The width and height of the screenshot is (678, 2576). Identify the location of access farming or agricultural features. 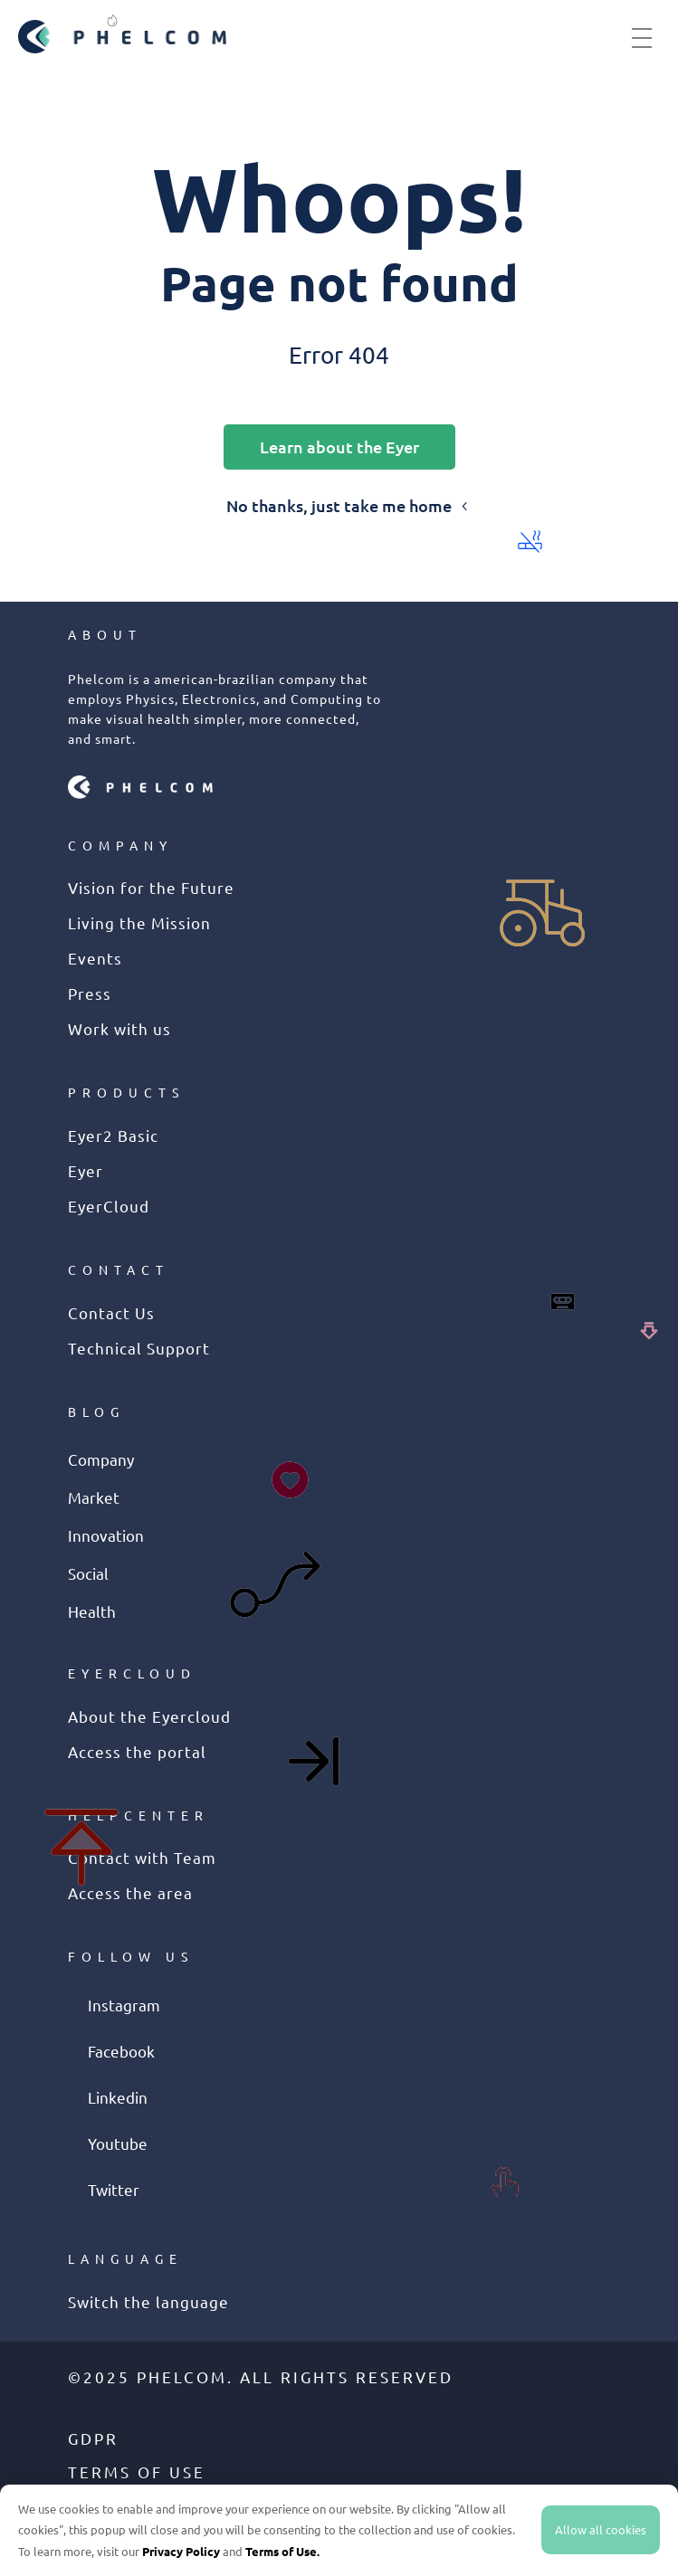
(540, 911).